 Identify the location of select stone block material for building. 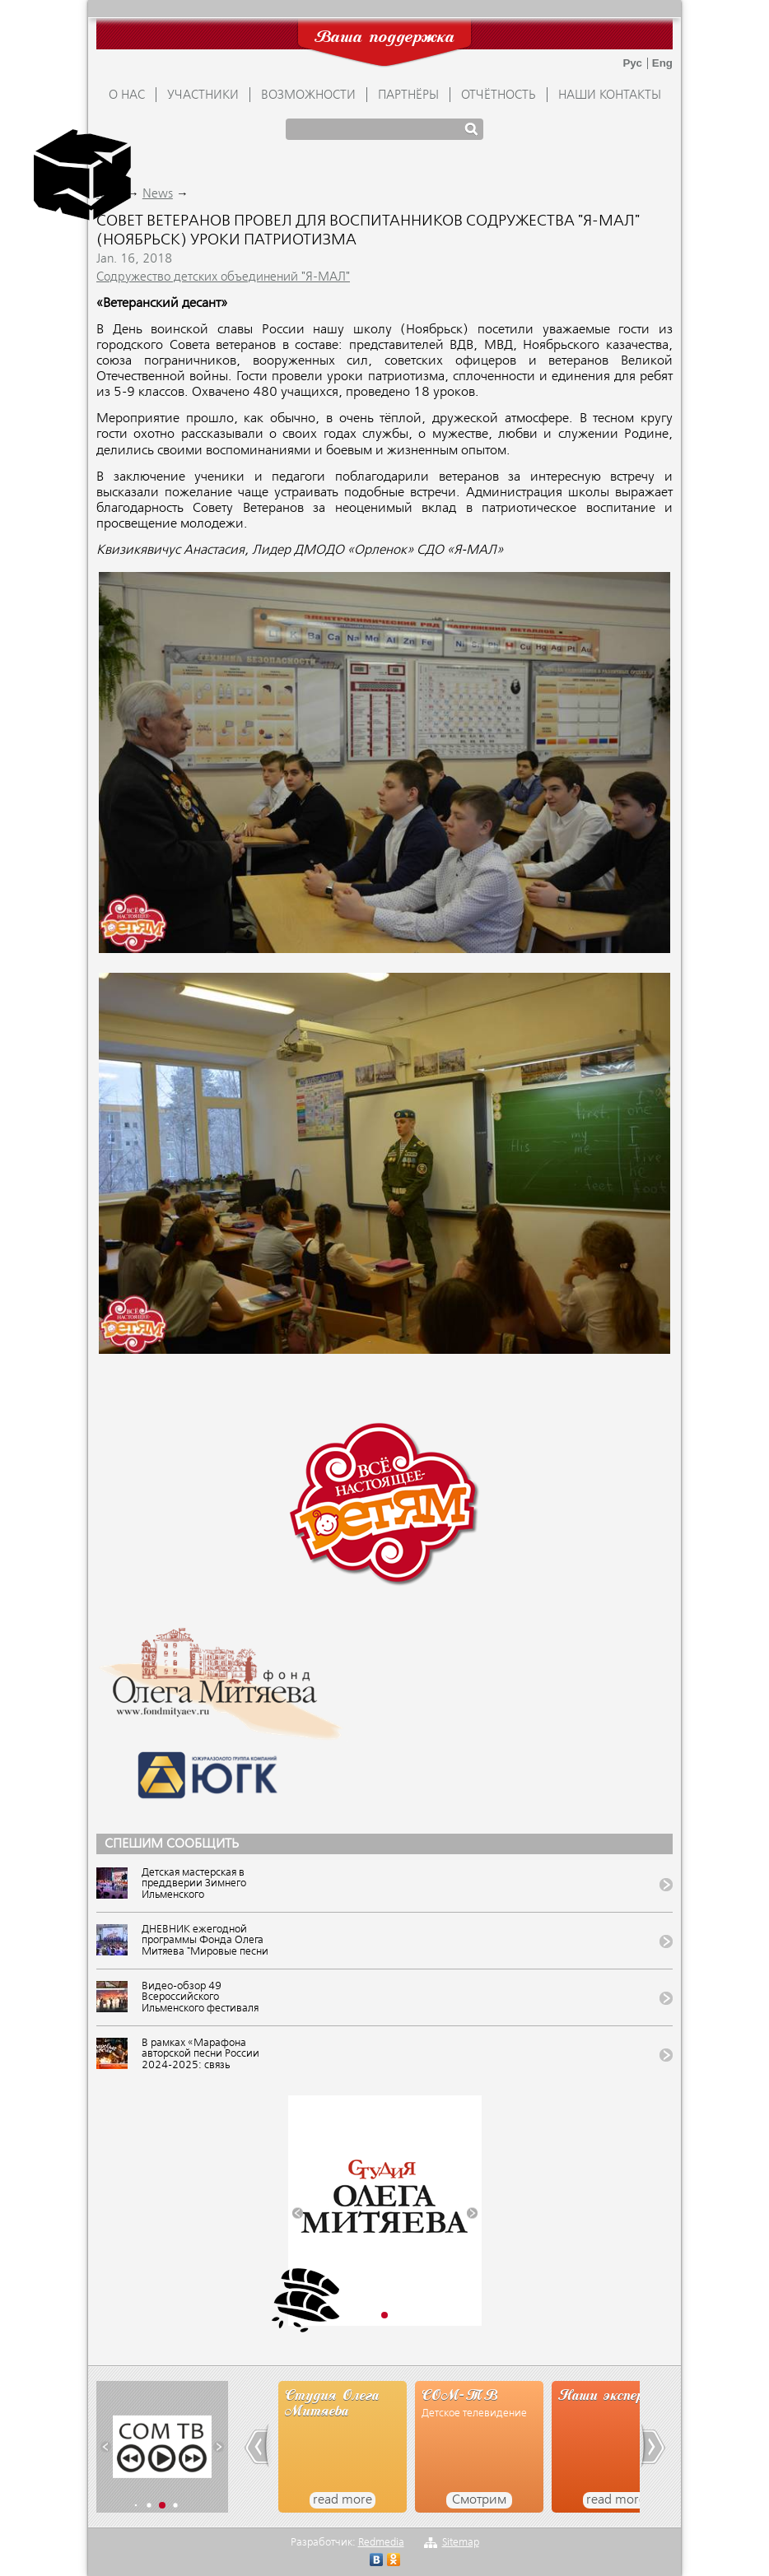
(82, 173).